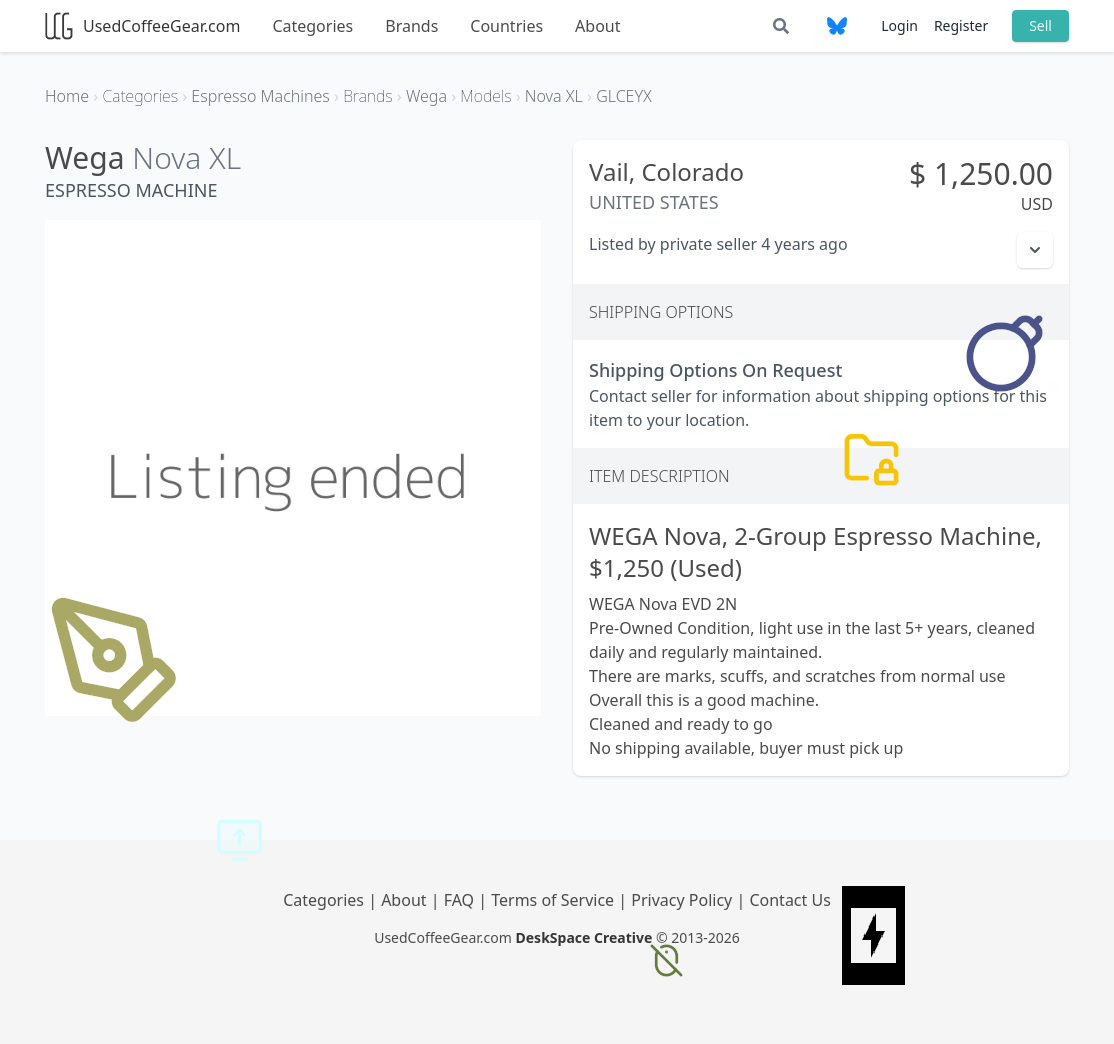 The height and width of the screenshot is (1044, 1114). What do you see at coordinates (871, 458) in the screenshot?
I see `access a password-protected folder` at bounding box center [871, 458].